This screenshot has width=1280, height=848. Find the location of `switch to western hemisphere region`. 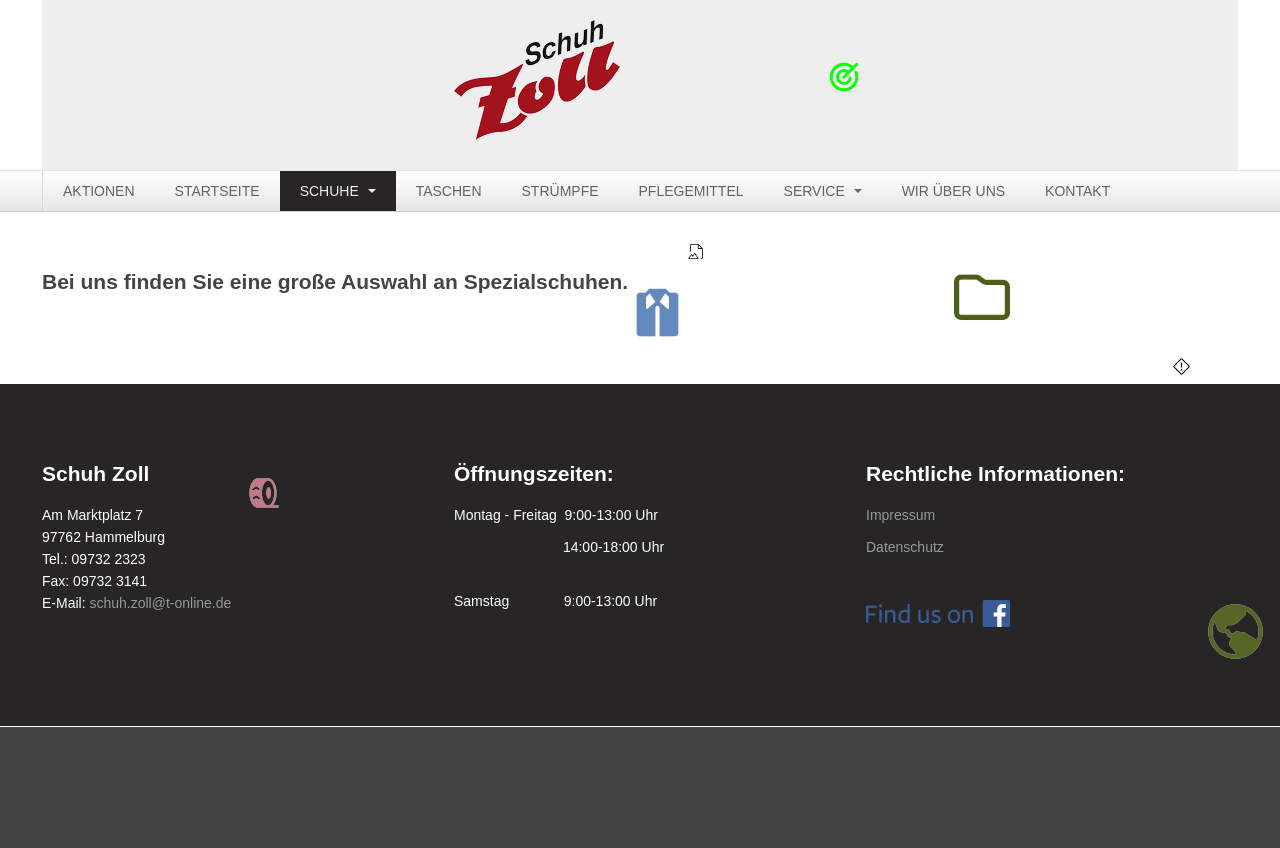

switch to western hemisphere region is located at coordinates (1235, 631).